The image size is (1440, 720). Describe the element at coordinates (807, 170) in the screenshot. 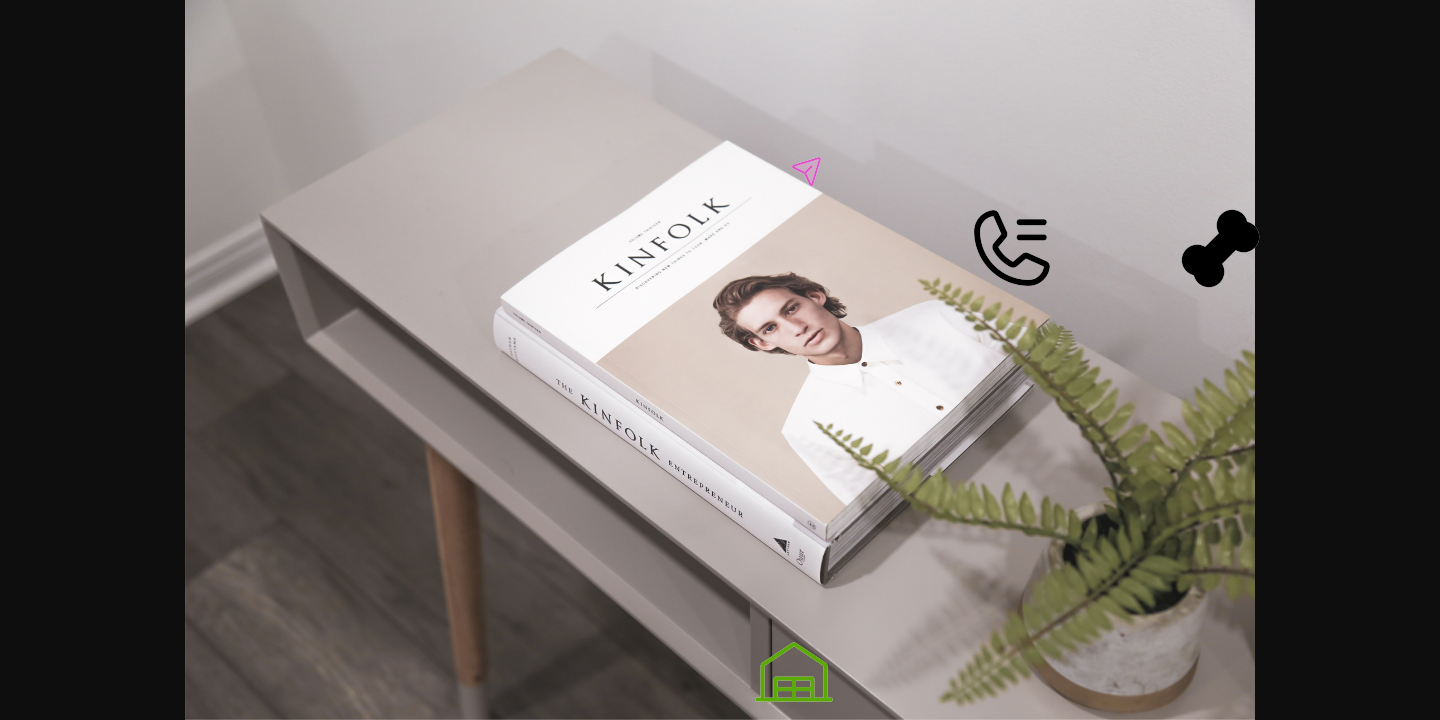

I see `send a message` at that location.